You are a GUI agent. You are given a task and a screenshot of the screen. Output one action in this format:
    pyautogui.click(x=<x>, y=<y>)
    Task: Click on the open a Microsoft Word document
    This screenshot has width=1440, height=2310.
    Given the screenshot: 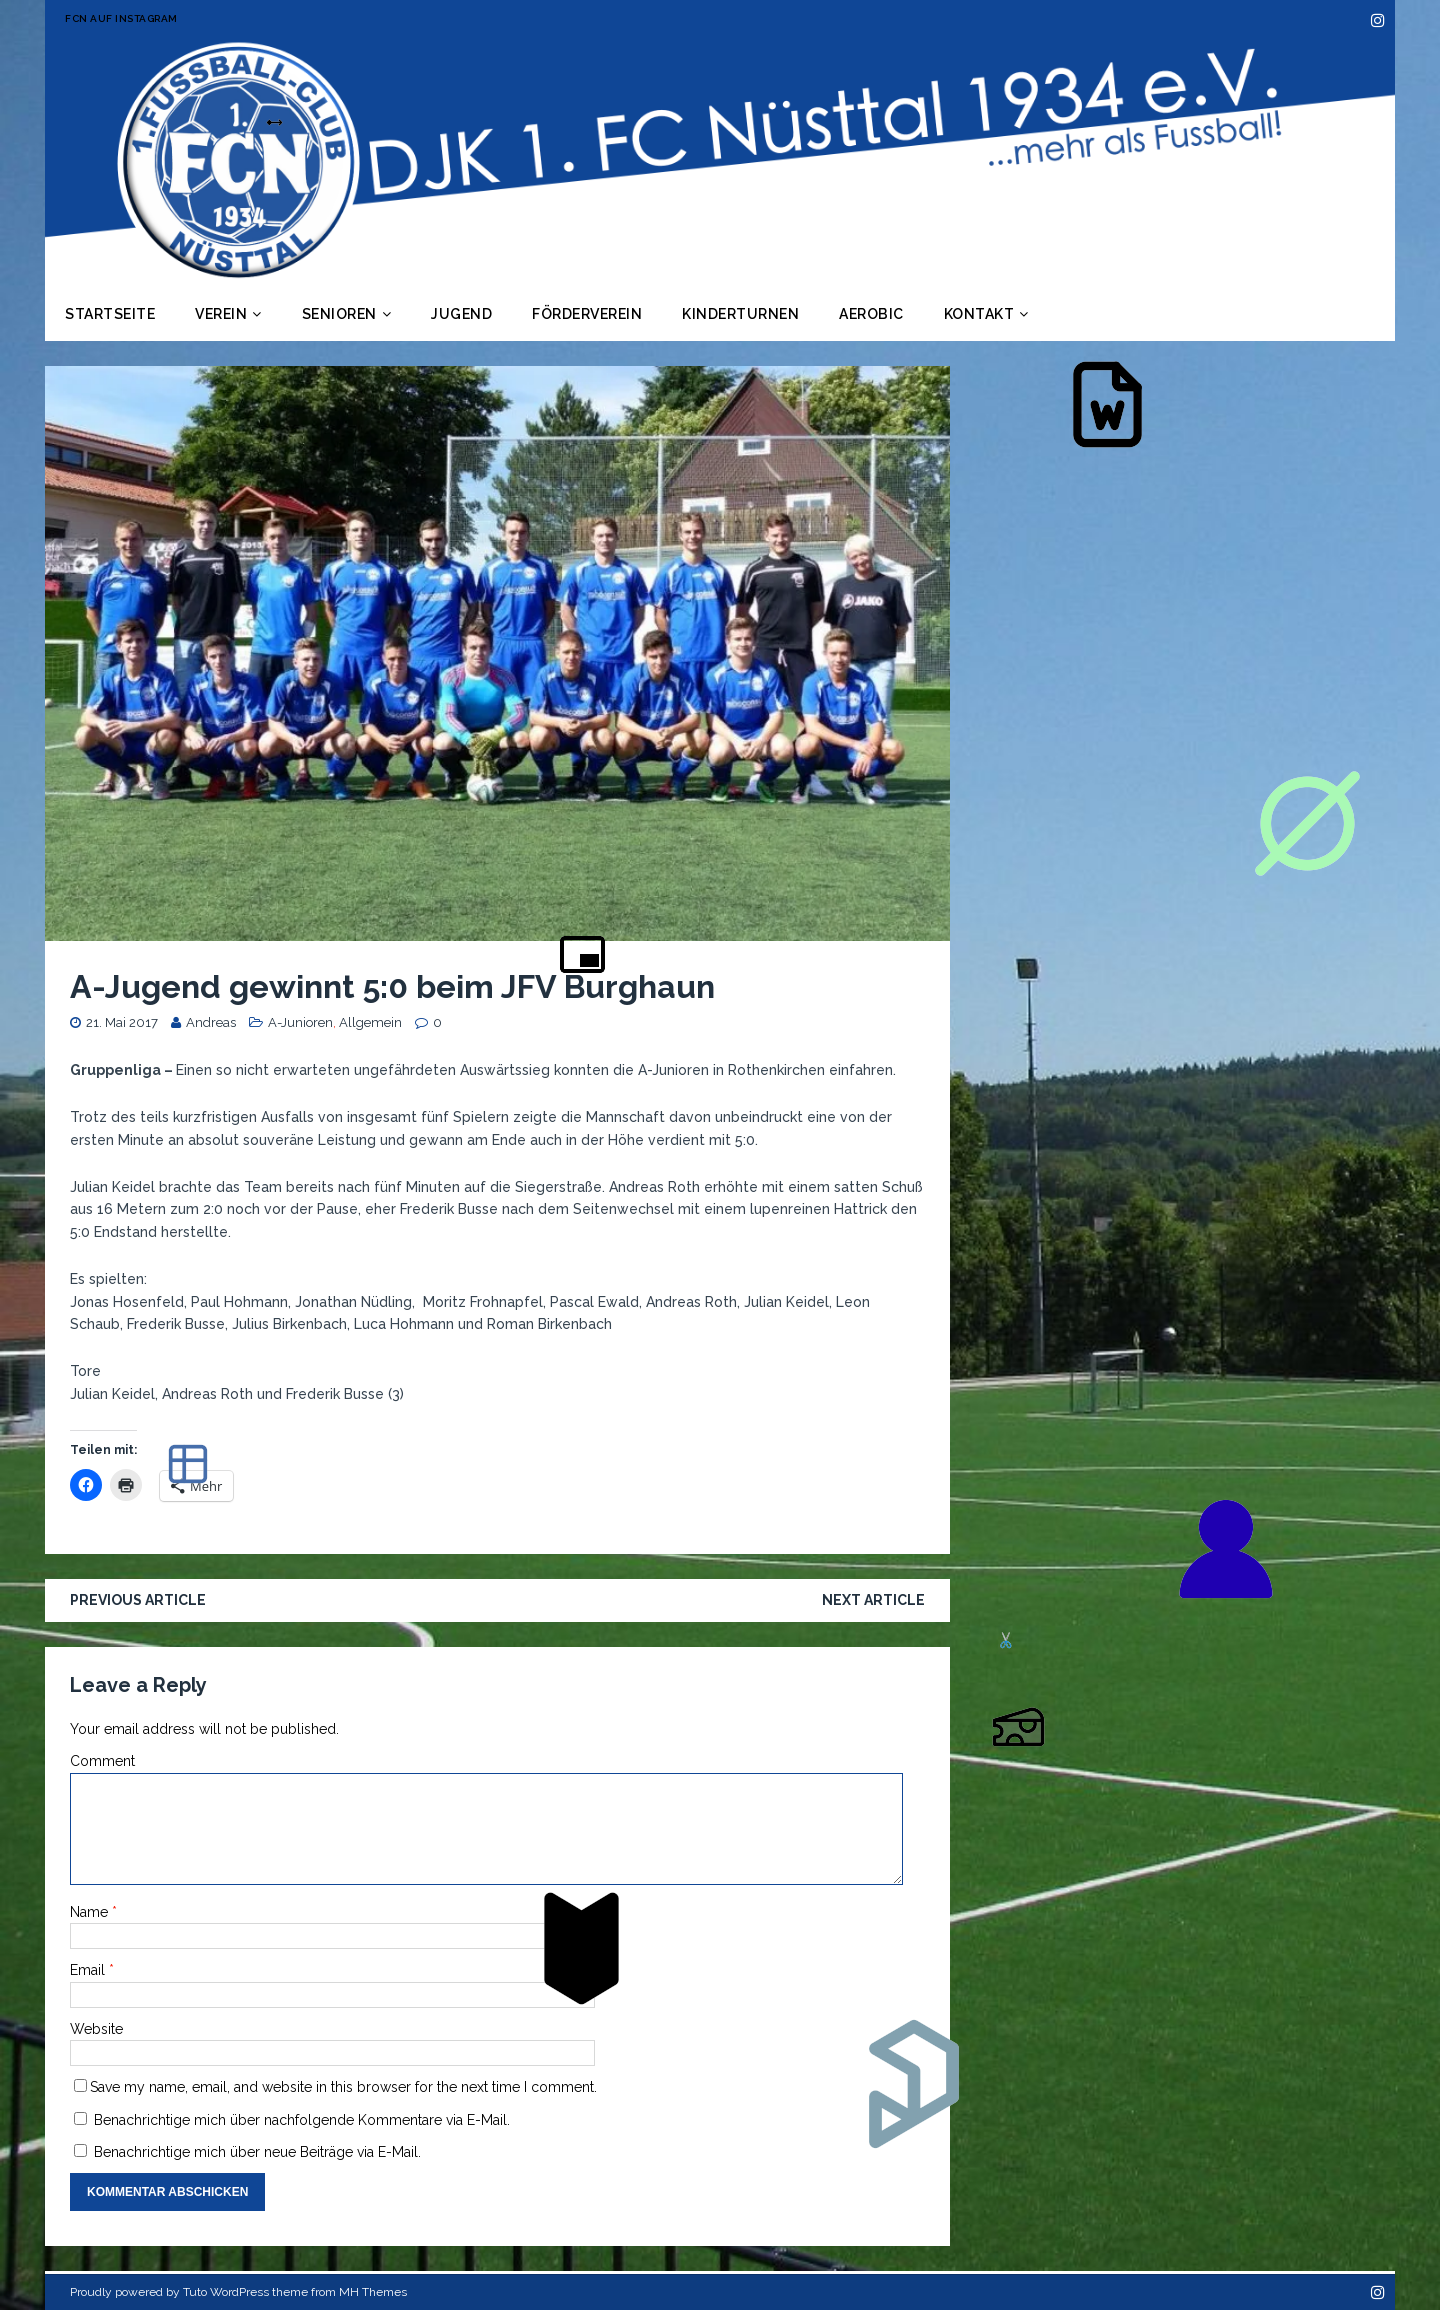 What is the action you would take?
    pyautogui.click(x=1107, y=404)
    